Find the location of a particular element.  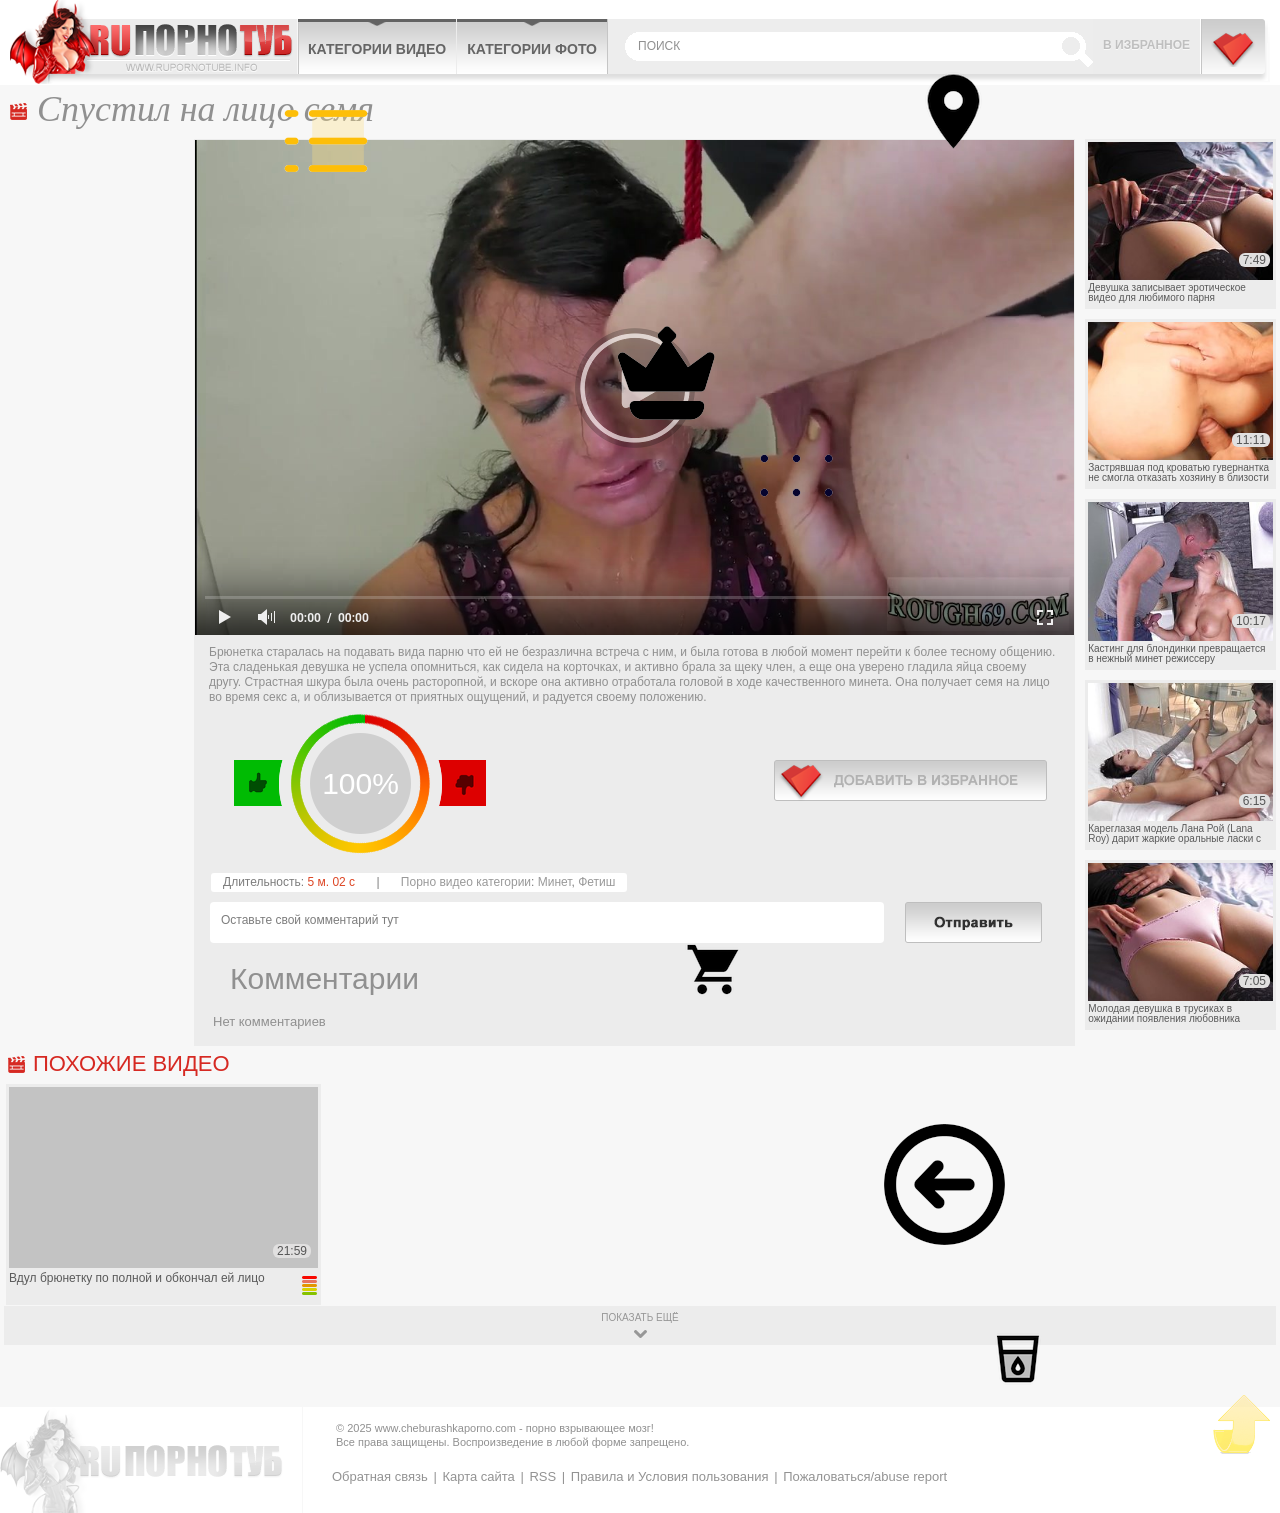

drag to reorder or rearrange items is located at coordinates (796, 475).